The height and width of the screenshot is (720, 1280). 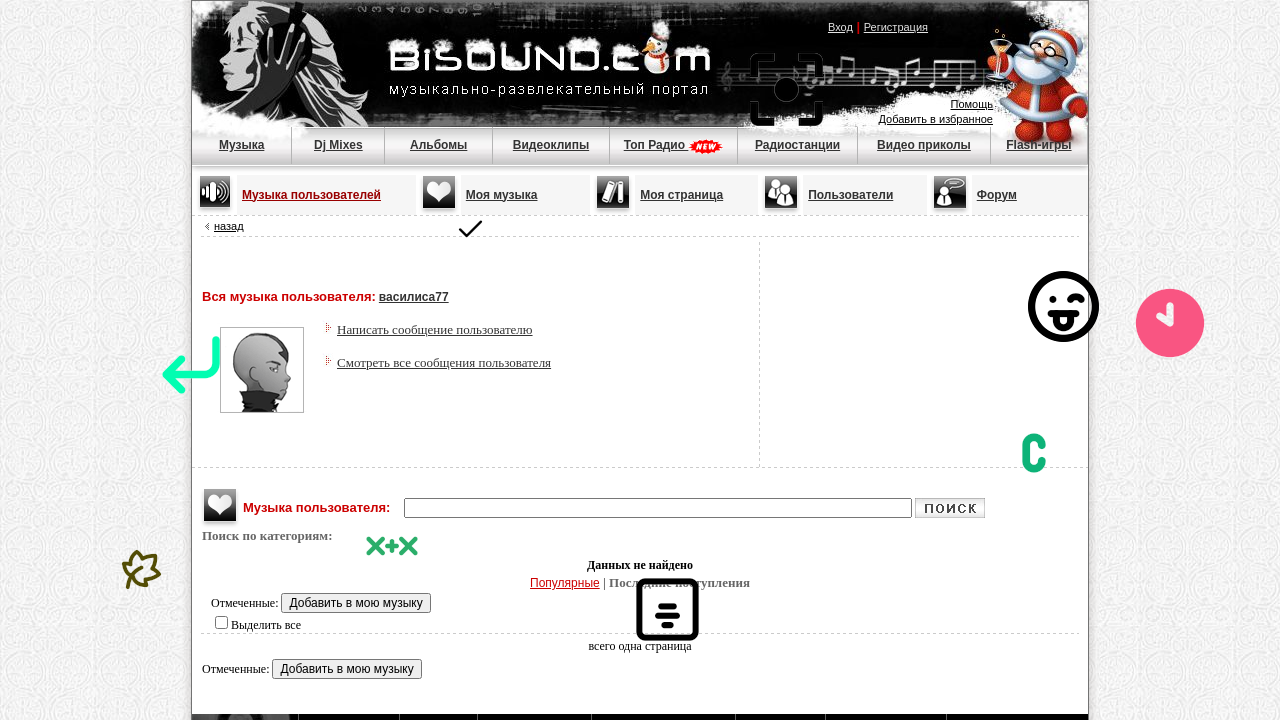 I want to click on align content to bottom center of container, so click(x=667, y=609).